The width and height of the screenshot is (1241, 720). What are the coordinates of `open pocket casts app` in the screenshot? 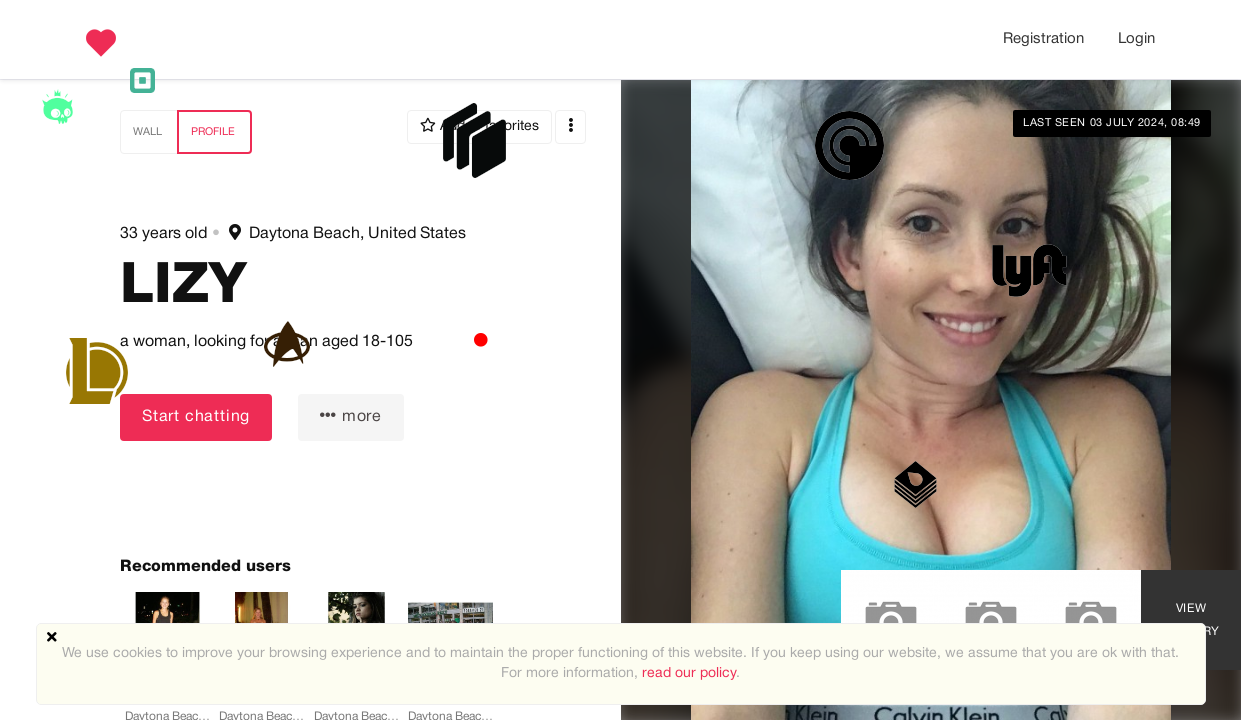 It's located at (849, 145).